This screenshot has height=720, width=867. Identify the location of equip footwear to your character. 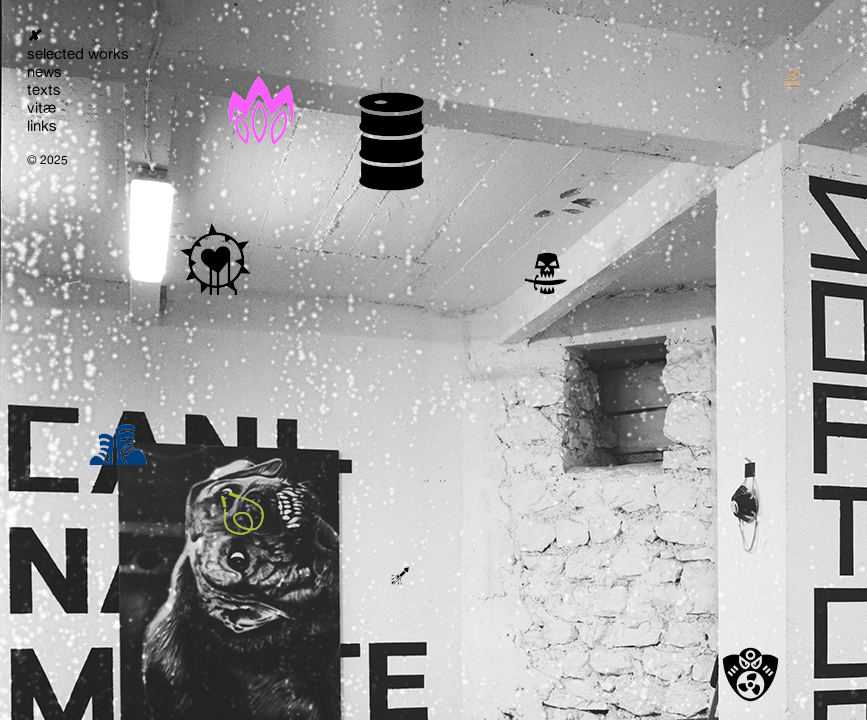
(118, 445).